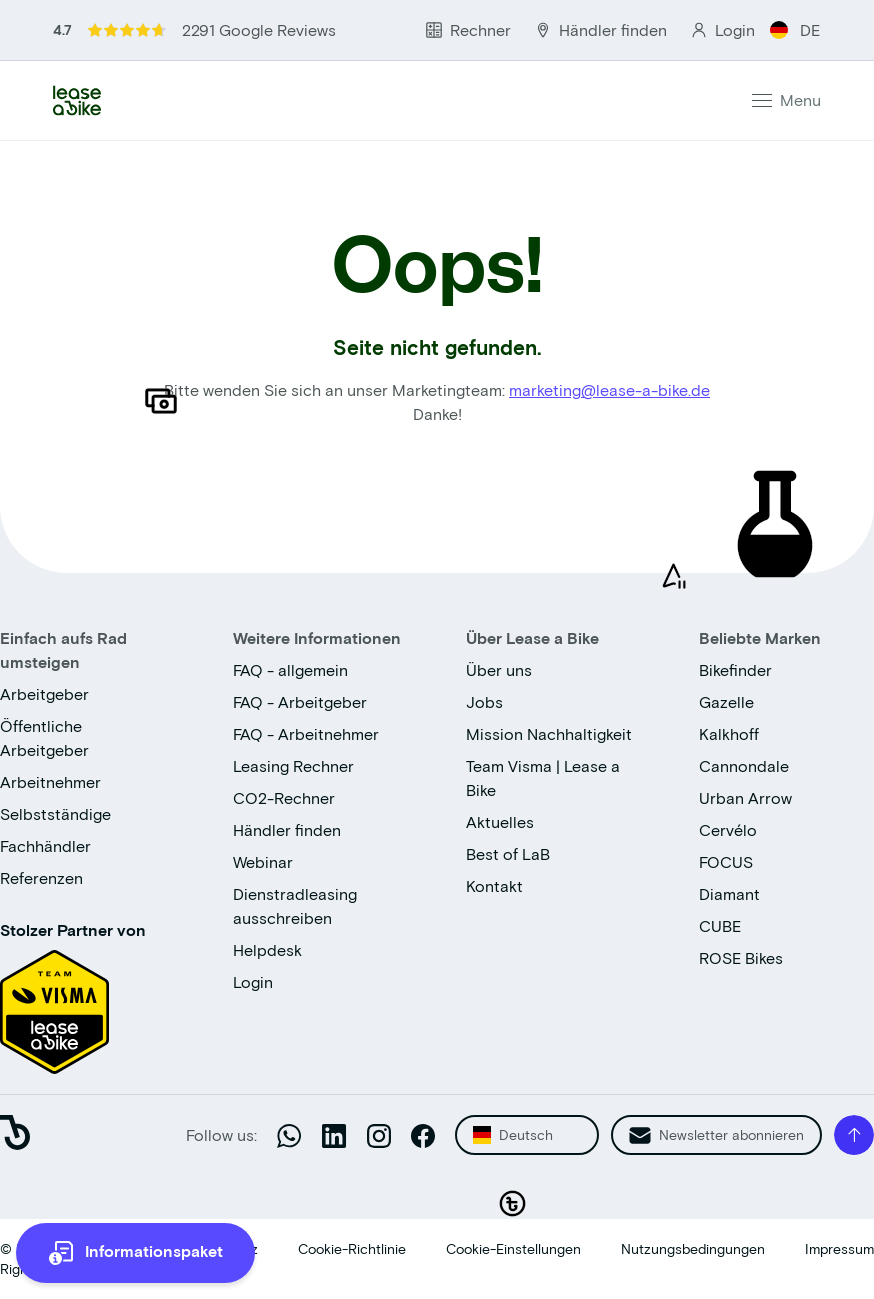 The image size is (874, 1299). I want to click on view cash or payment options, so click(161, 401).